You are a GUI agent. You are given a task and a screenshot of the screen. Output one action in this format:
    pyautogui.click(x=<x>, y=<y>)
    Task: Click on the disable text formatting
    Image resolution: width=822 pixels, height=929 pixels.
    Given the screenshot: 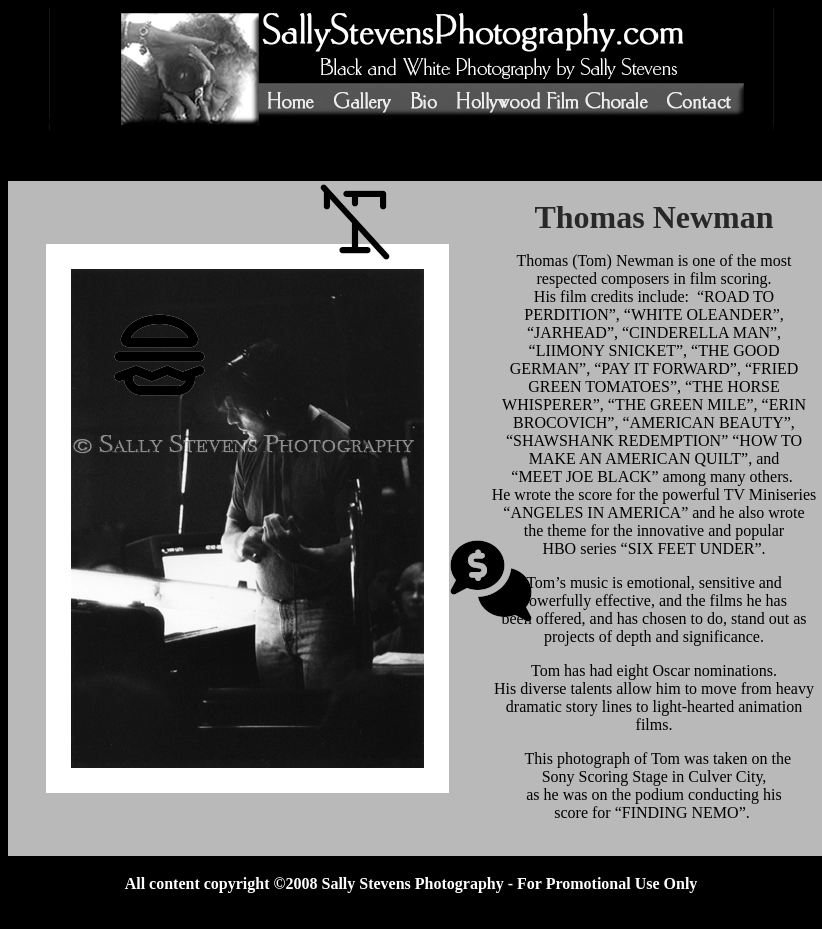 What is the action you would take?
    pyautogui.click(x=355, y=222)
    